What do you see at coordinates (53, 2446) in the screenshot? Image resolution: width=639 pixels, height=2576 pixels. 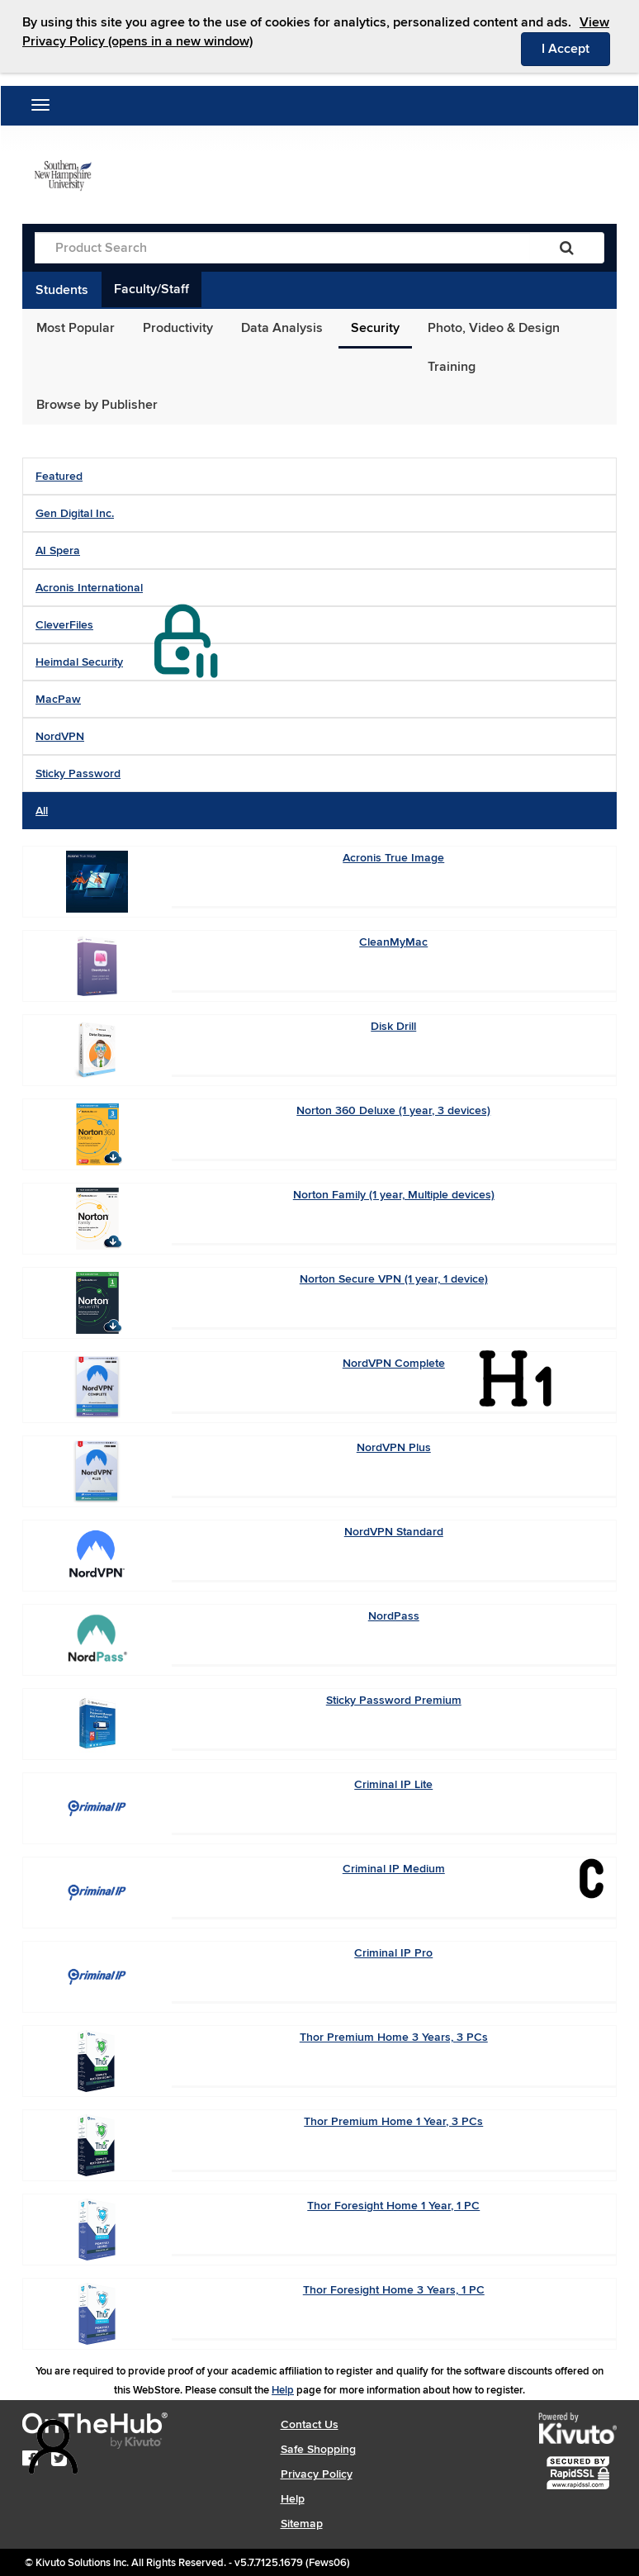 I see `view your profile` at bounding box center [53, 2446].